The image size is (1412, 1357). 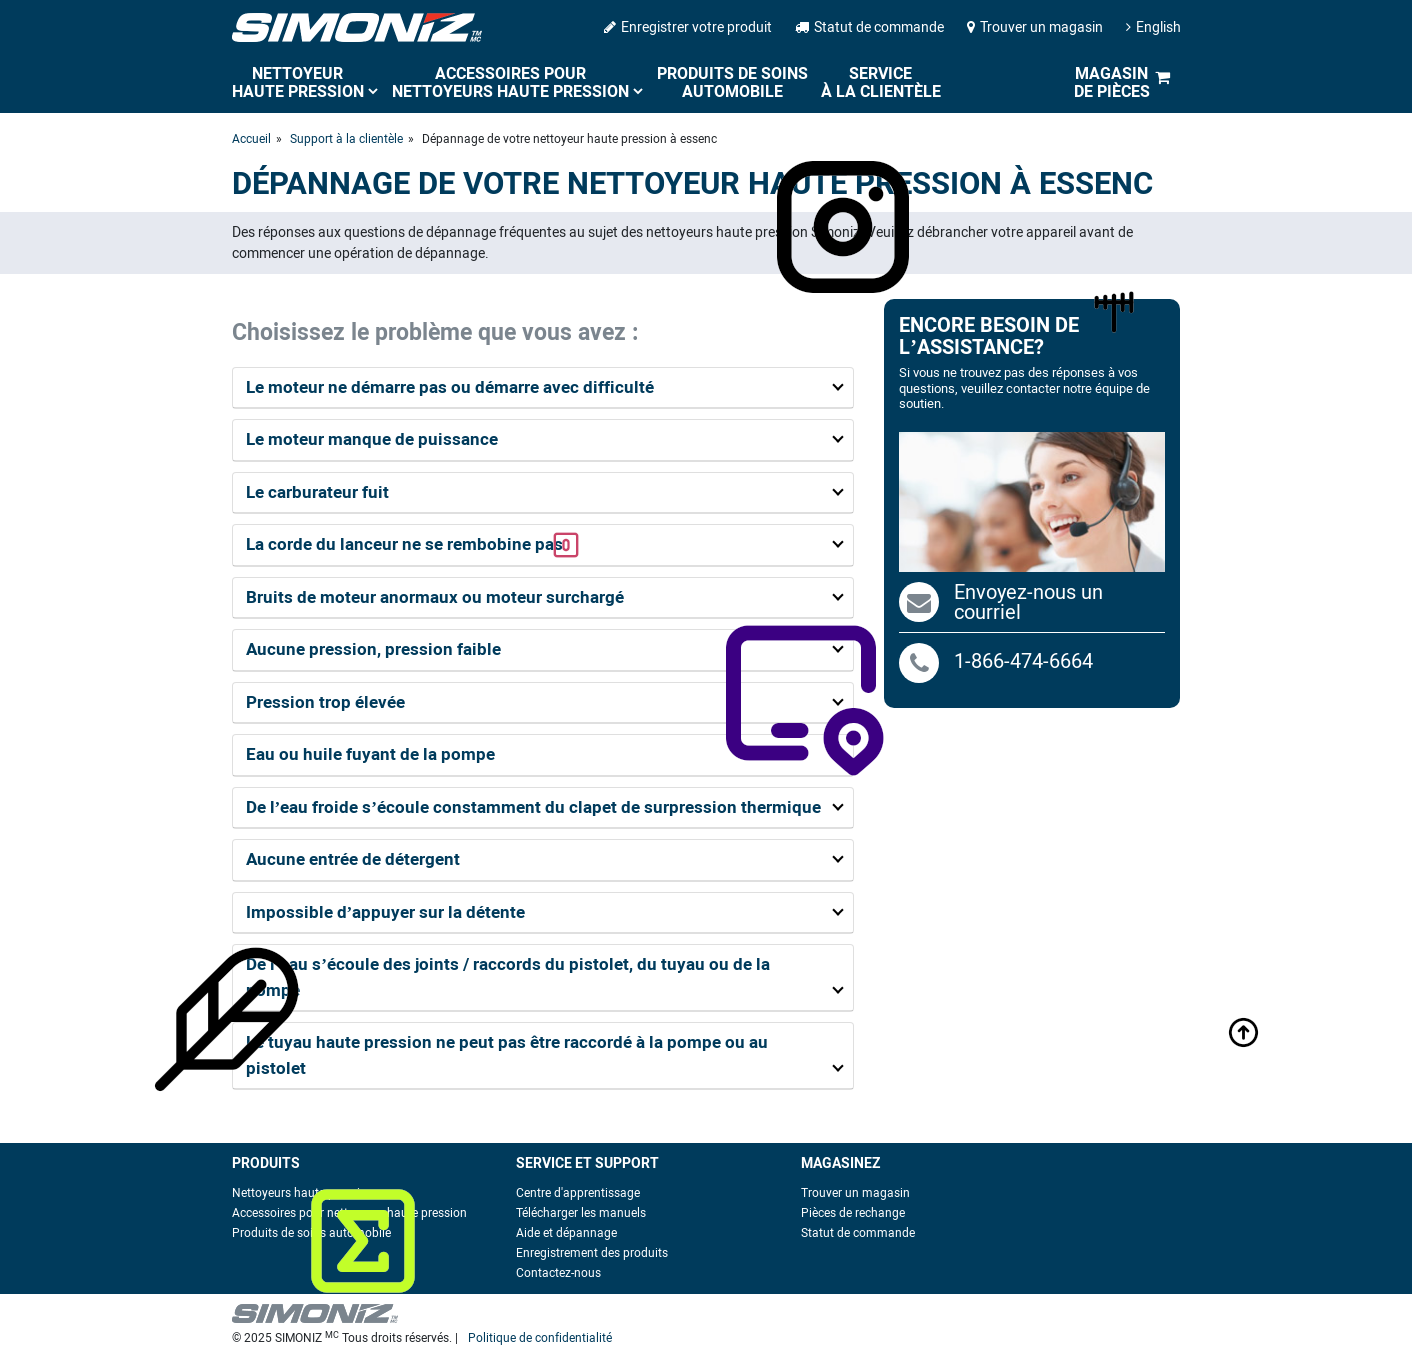 I want to click on open Instagram app, so click(x=843, y=227).